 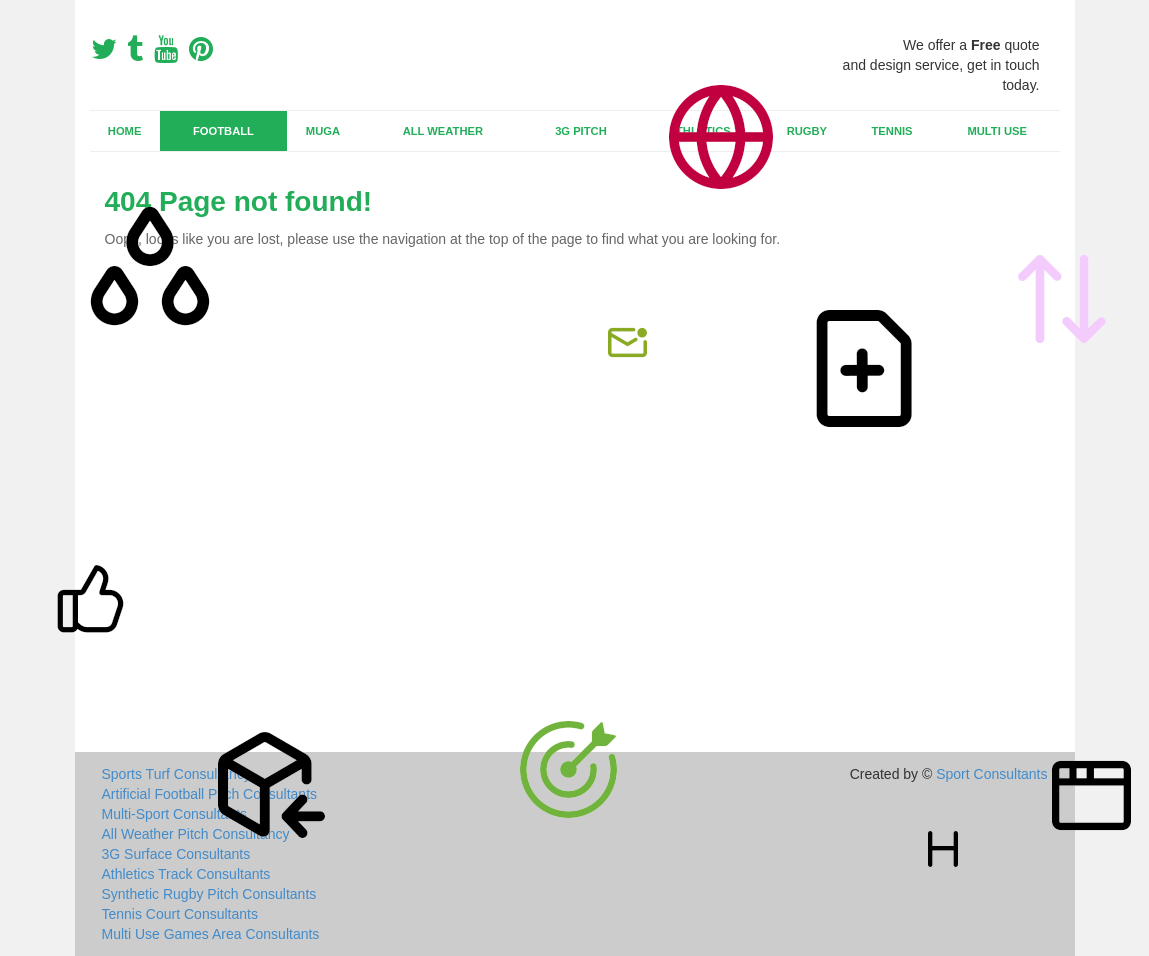 I want to click on sort items in ascending or descending order, so click(x=1062, y=299).